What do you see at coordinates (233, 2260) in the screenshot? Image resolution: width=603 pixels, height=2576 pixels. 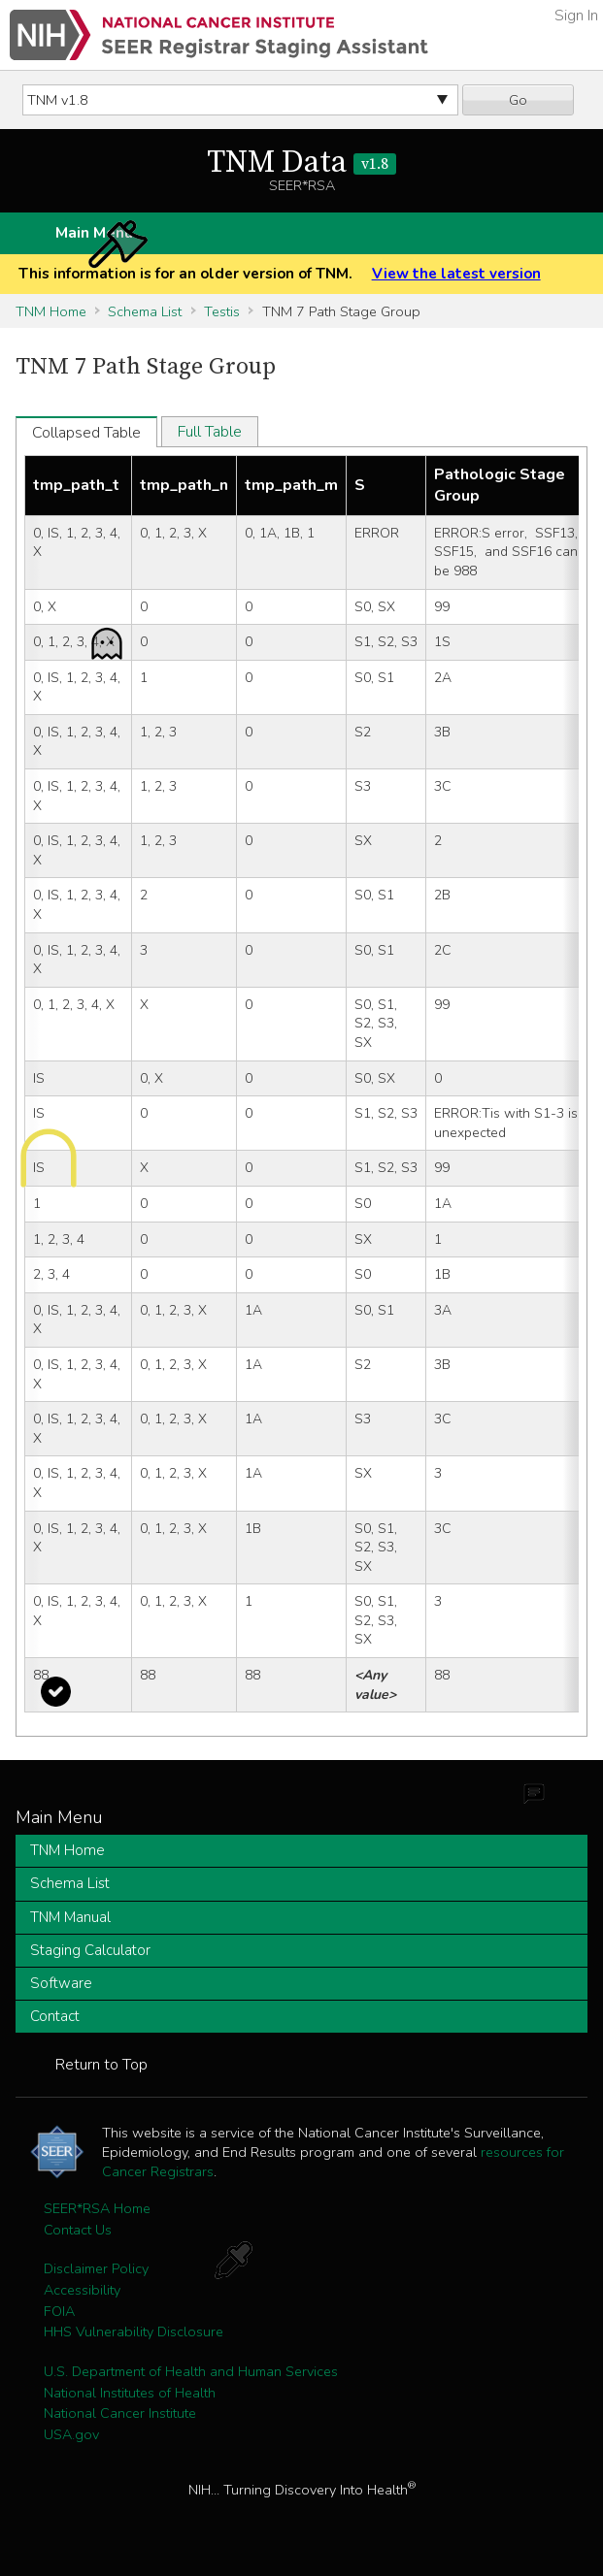 I see `pick a color from the canvas` at bounding box center [233, 2260].